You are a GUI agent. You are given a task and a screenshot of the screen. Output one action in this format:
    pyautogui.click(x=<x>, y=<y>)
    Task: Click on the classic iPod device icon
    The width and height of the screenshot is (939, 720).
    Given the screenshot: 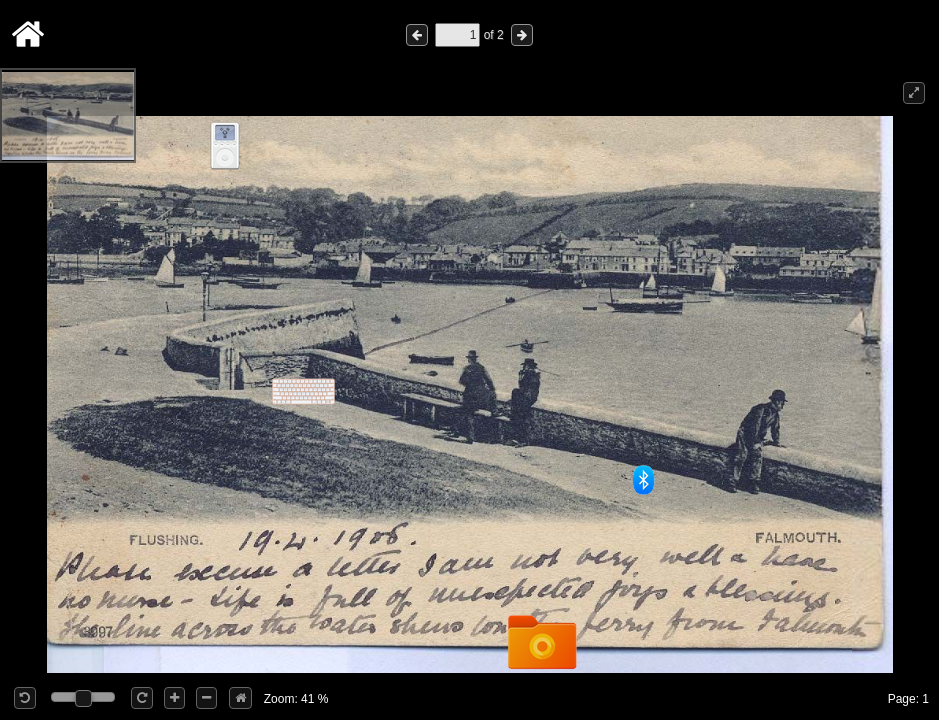 What is the action you would take?
    pyautogui.click(x=225, y=146)
    